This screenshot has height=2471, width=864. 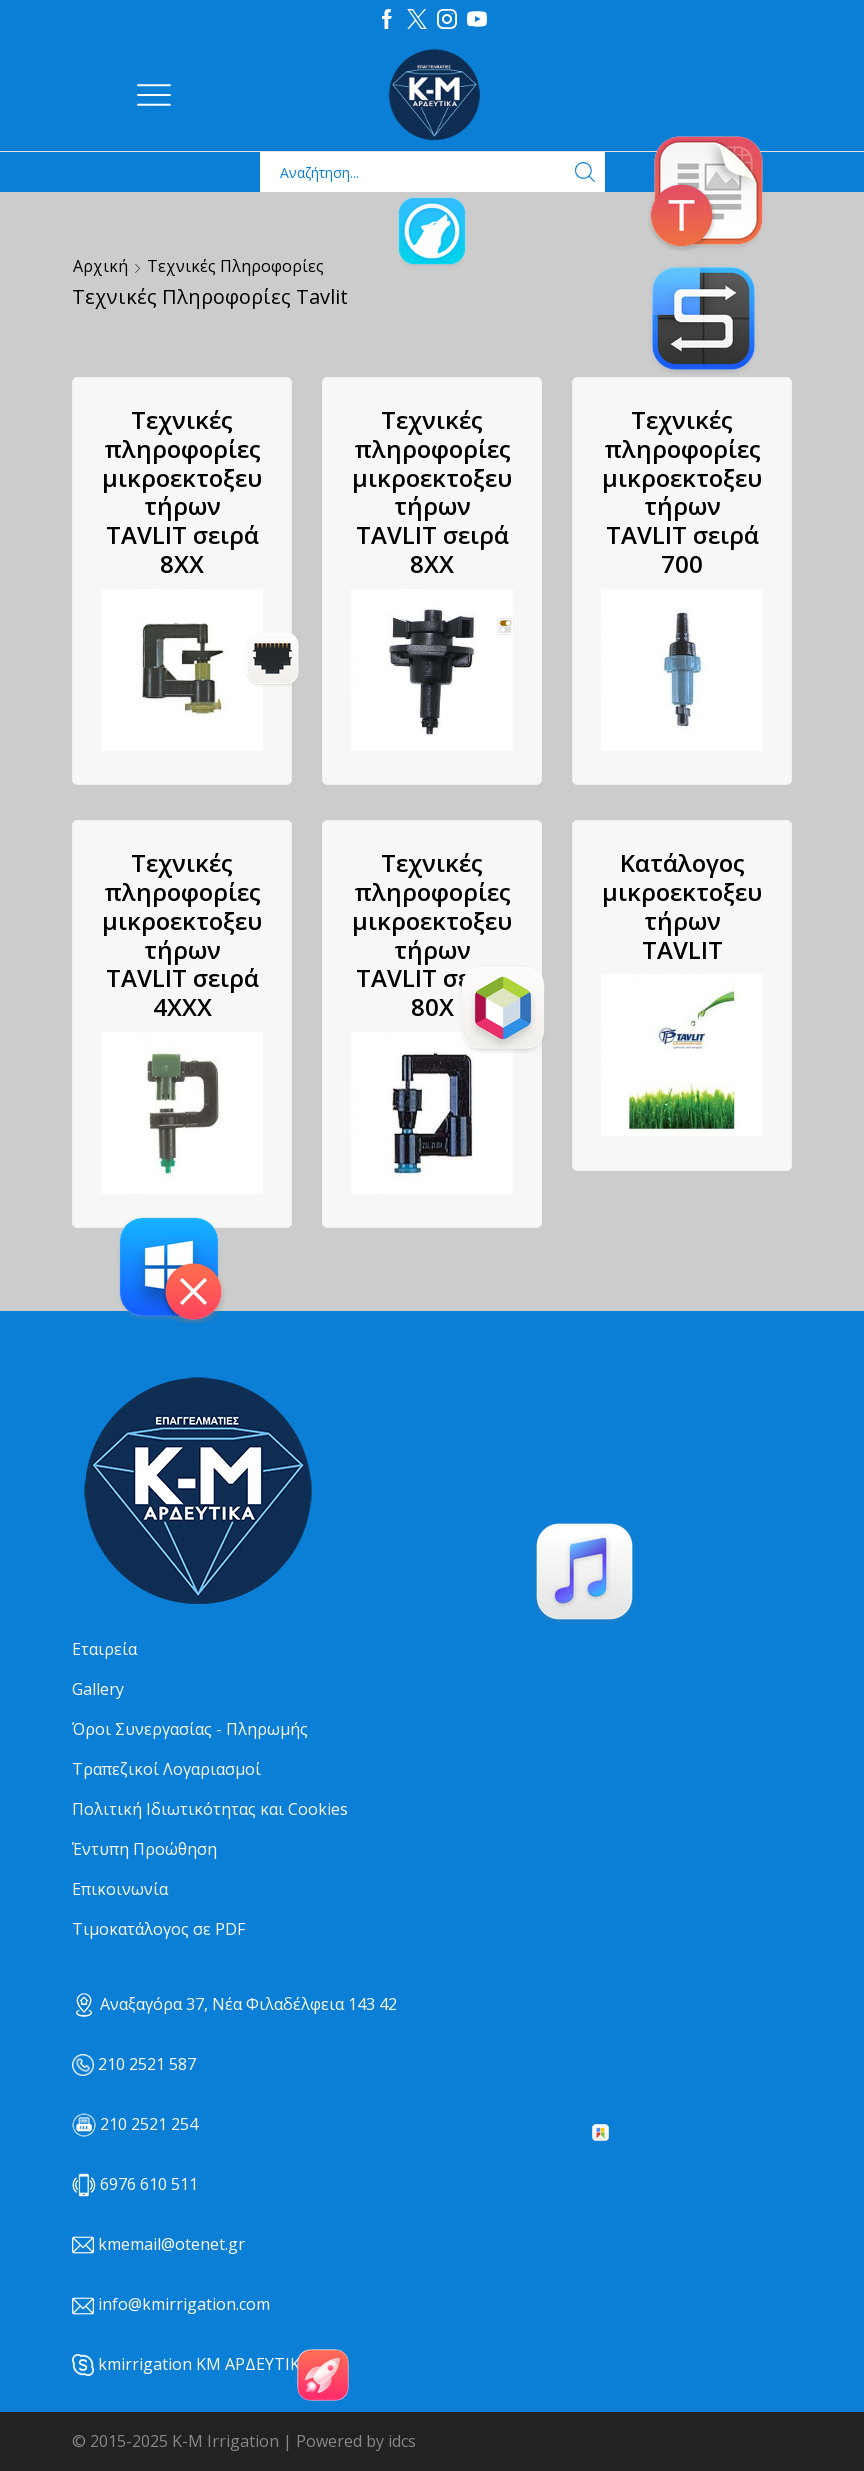 I want to click on open FreeOffice TextMaker word processor, so click(x=708, y=190).